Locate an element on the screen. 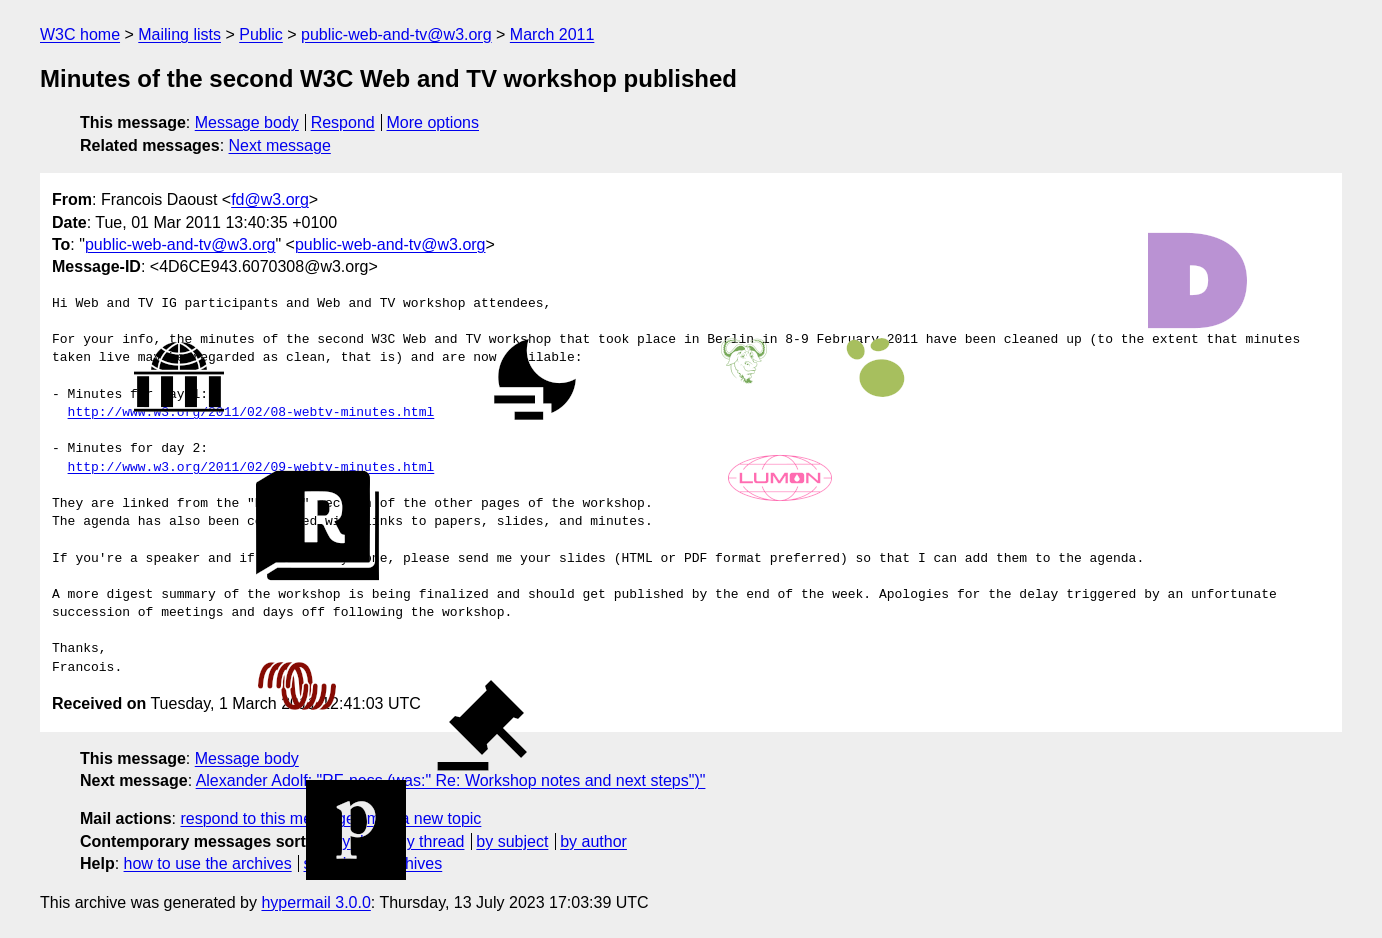  victron energy brand logo is located at coordinates (297, 686).